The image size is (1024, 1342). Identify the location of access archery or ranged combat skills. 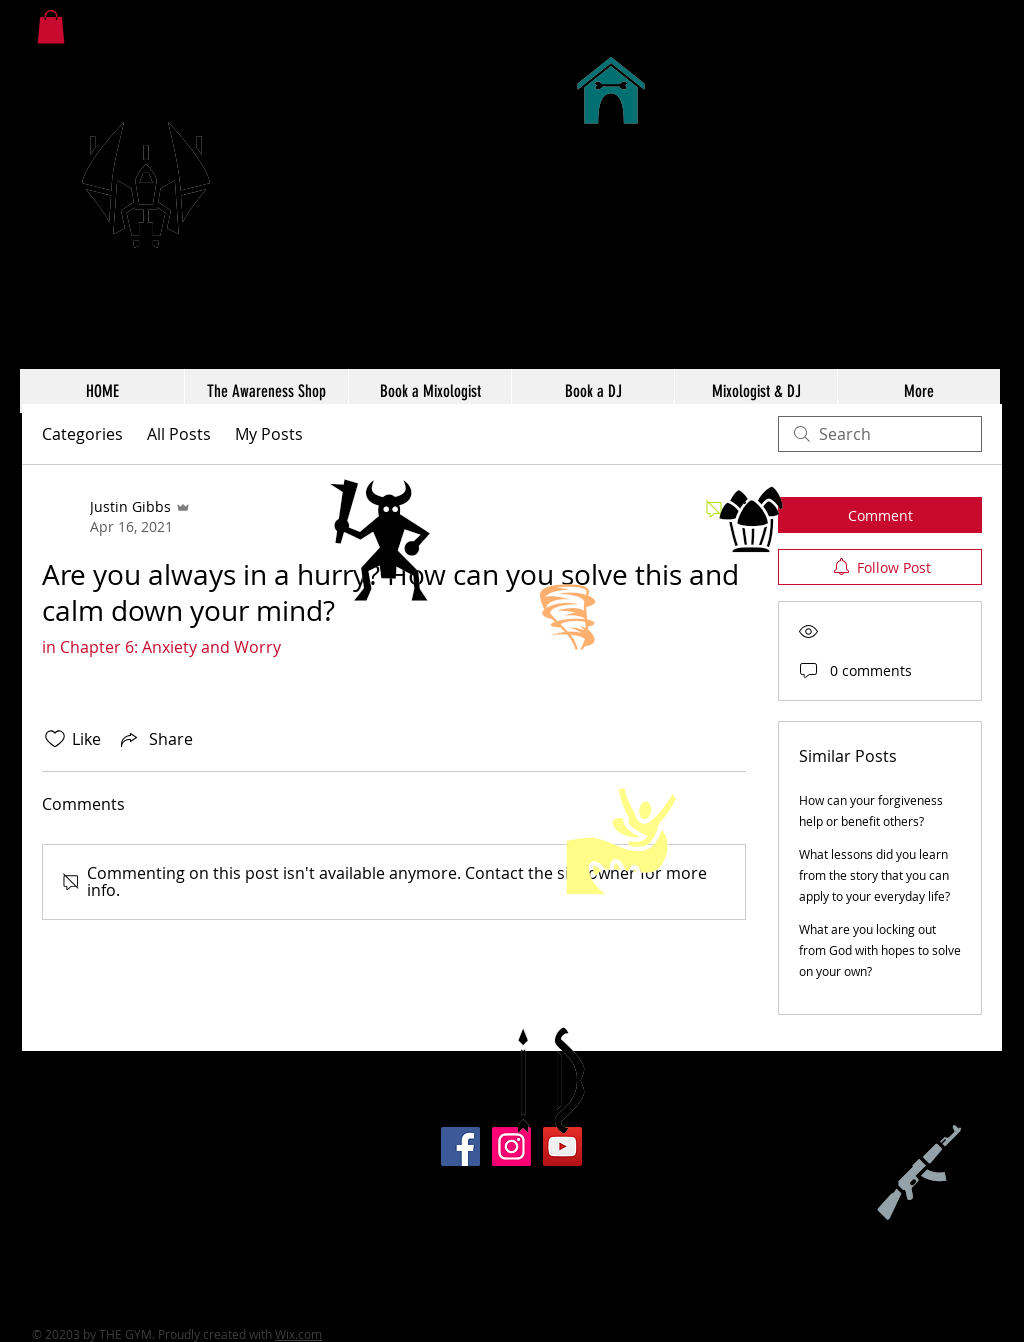
(546, 1080).